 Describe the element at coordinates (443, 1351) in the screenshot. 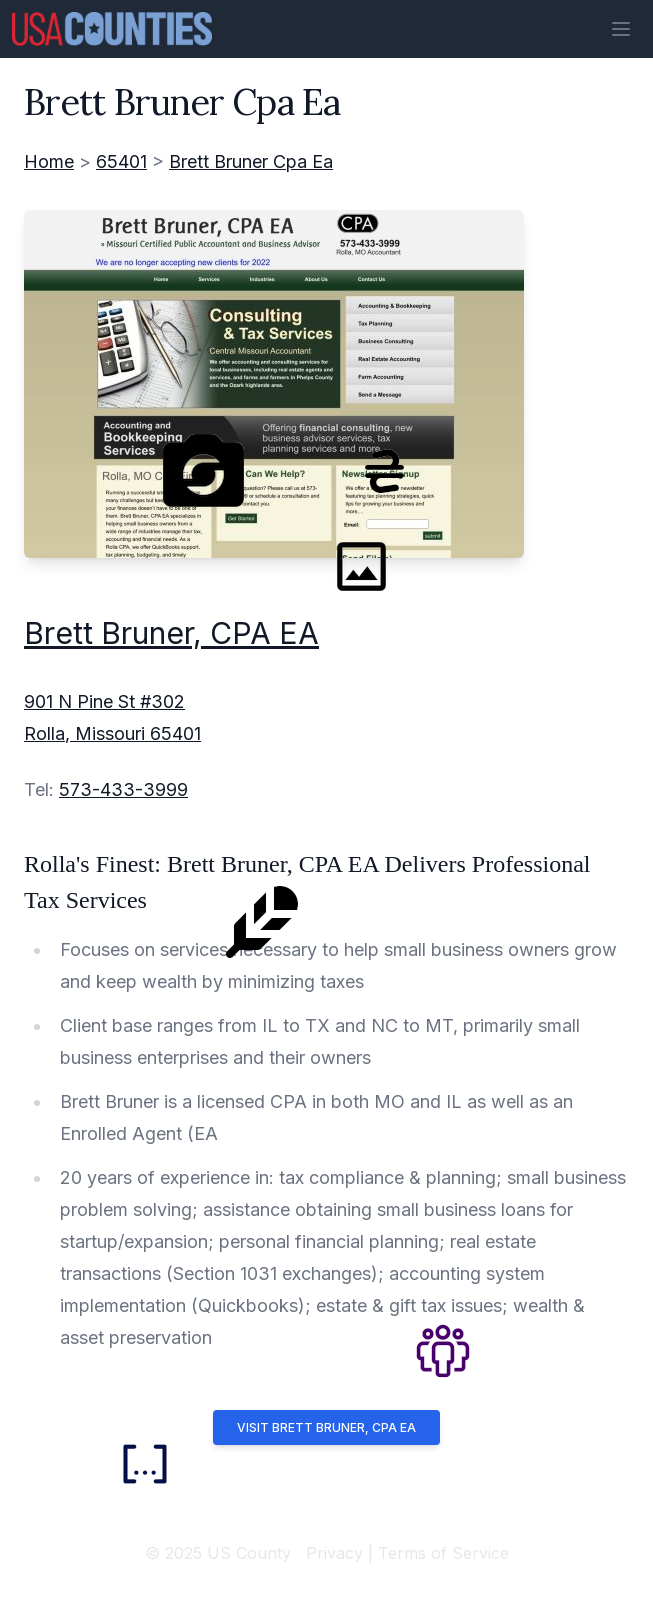

I see `view organization members` at that location.